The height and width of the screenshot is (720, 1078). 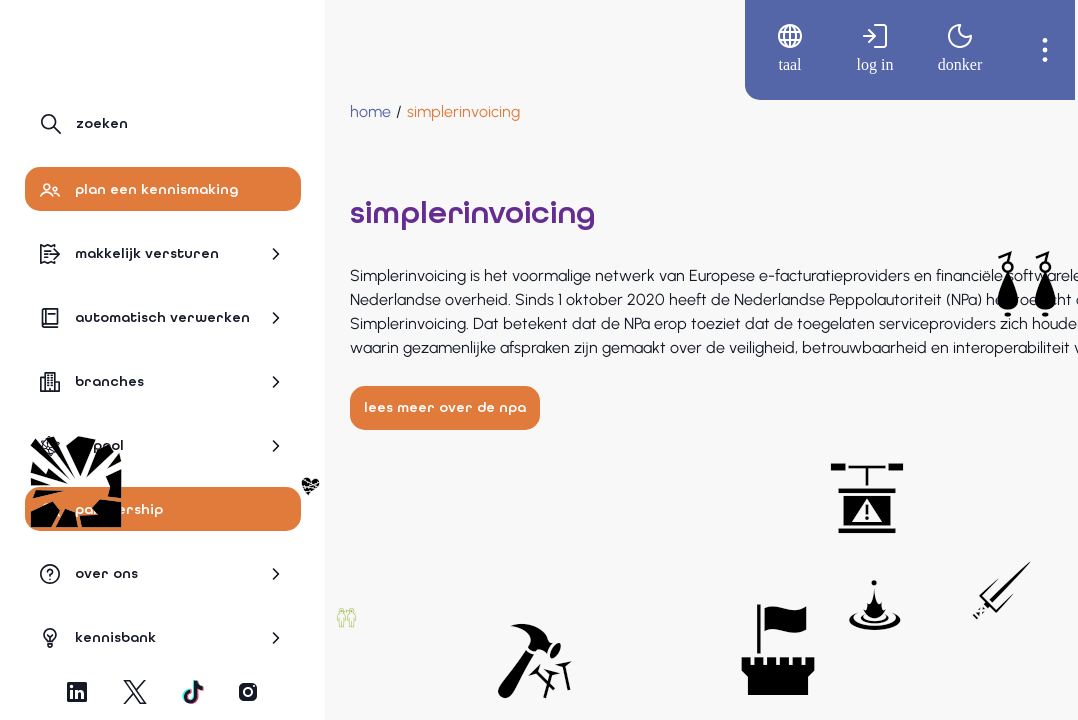 I want to click on browse or select earring accessories, so click(x=1026, y=283).